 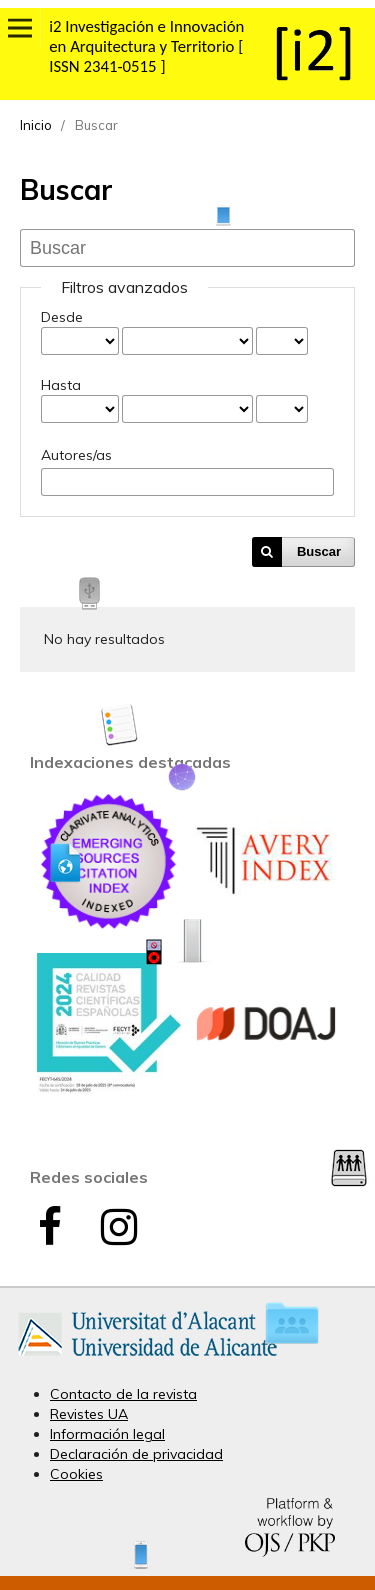 What do you see at coordinates (192, 941) in the screenshot?
I see `iPod nano device connected` at bounding box center [192, 941].